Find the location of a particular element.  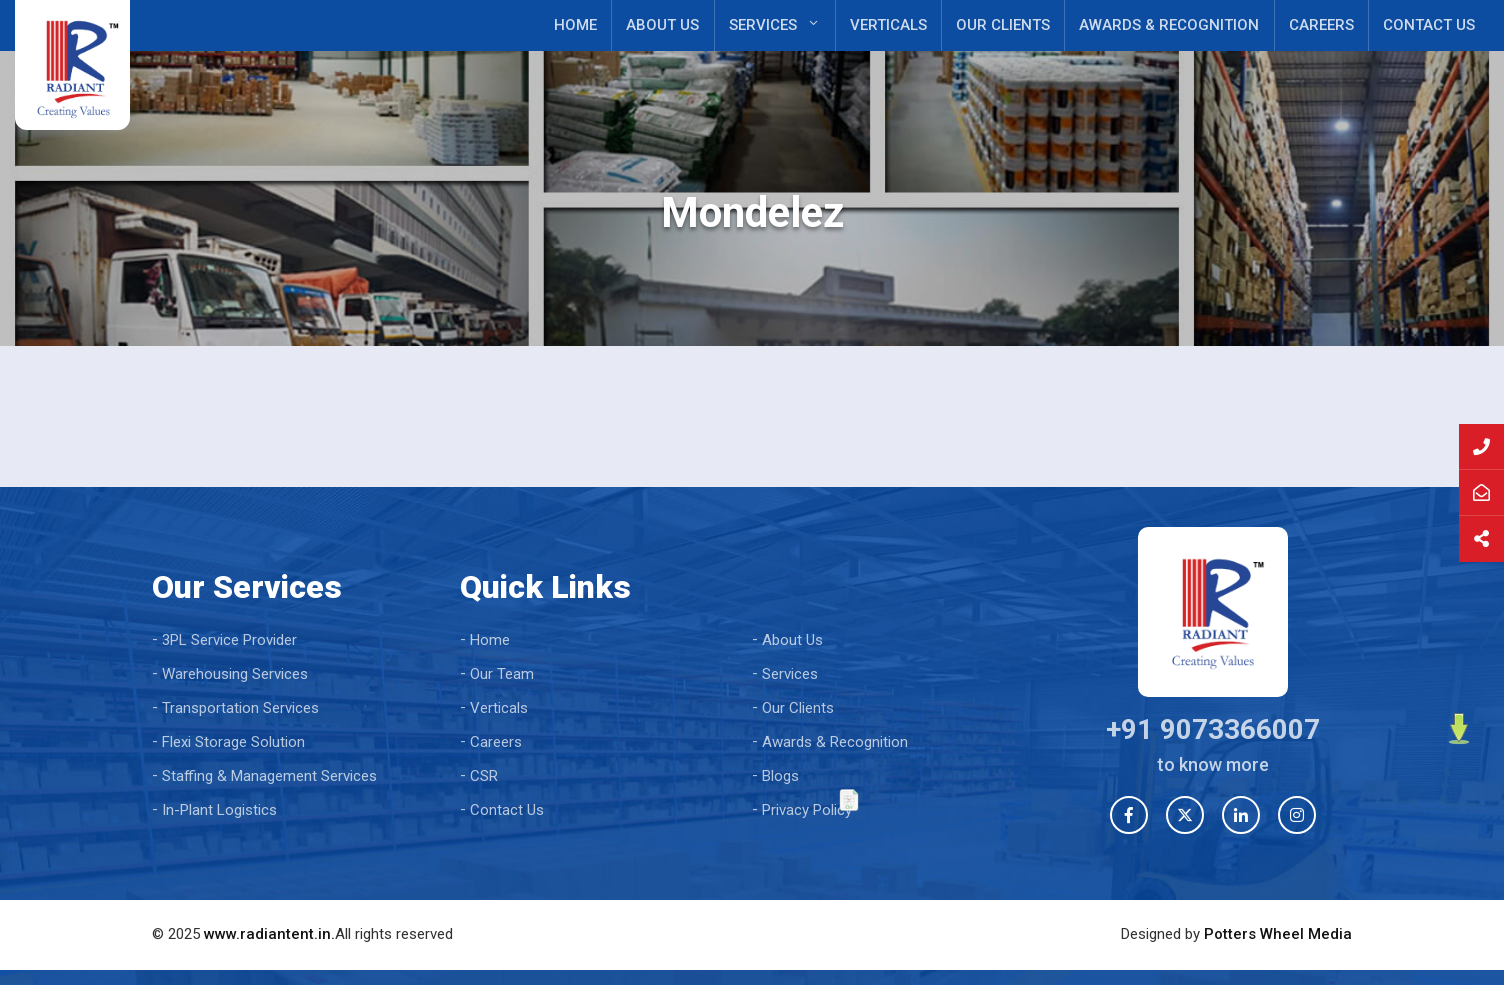

save the current file is located at coordinates (1459, 729).